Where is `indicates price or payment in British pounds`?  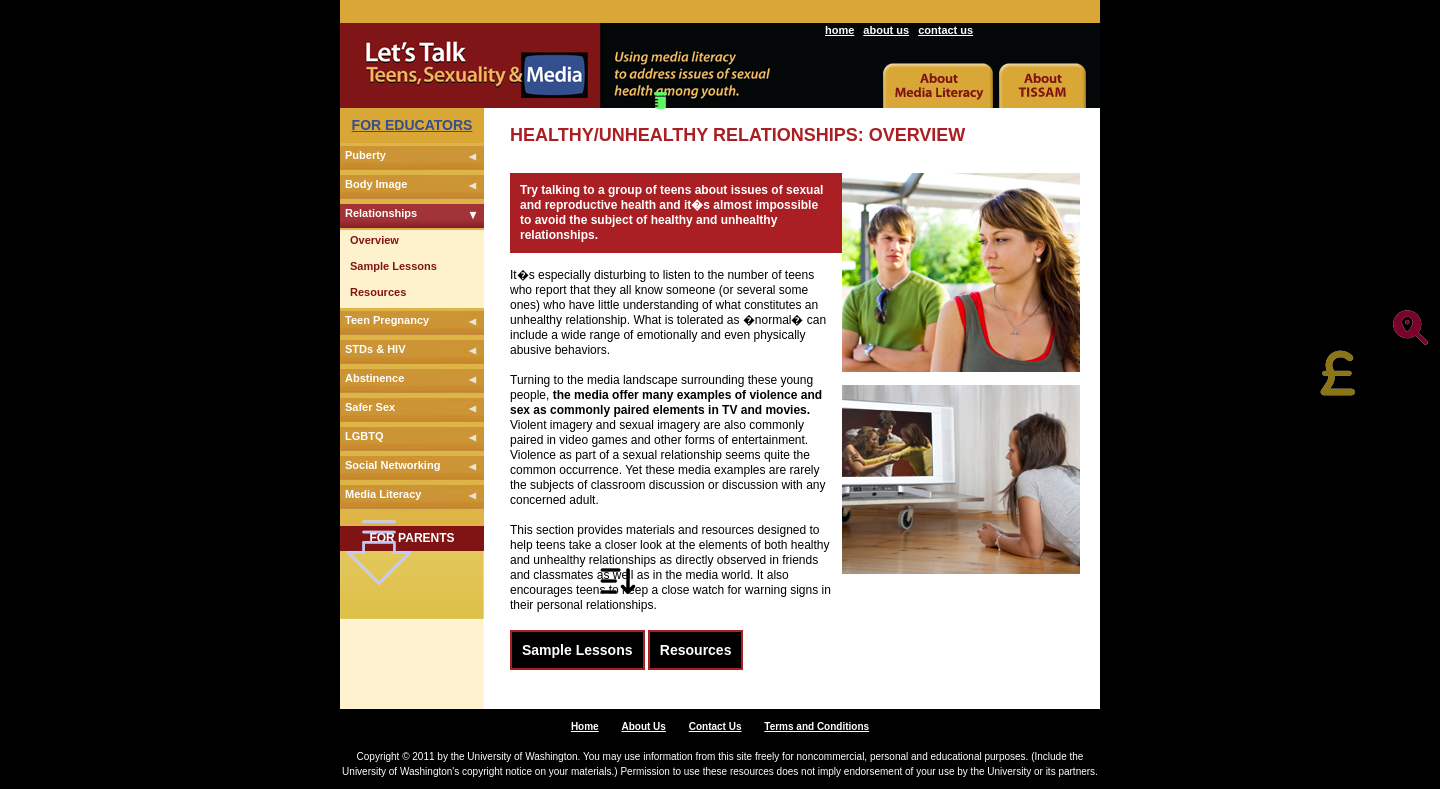 indicates price or payment in British pounds is located at coordinates (1338, 372).